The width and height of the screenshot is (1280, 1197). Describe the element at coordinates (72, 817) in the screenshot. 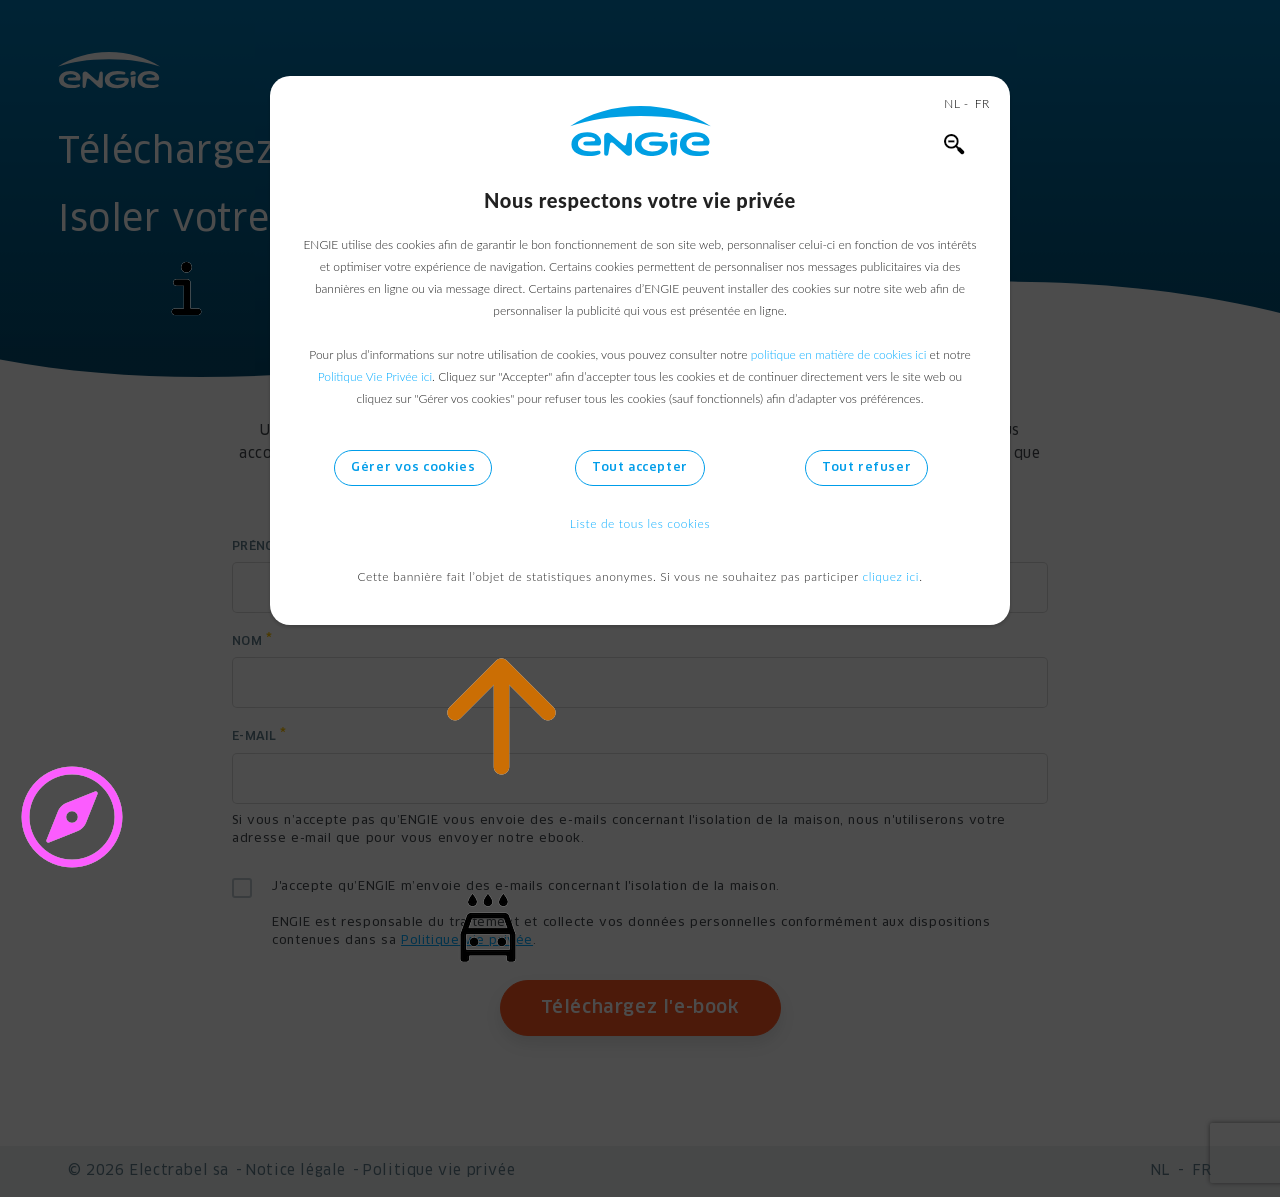

I see `access navigation or direction features` at that location.